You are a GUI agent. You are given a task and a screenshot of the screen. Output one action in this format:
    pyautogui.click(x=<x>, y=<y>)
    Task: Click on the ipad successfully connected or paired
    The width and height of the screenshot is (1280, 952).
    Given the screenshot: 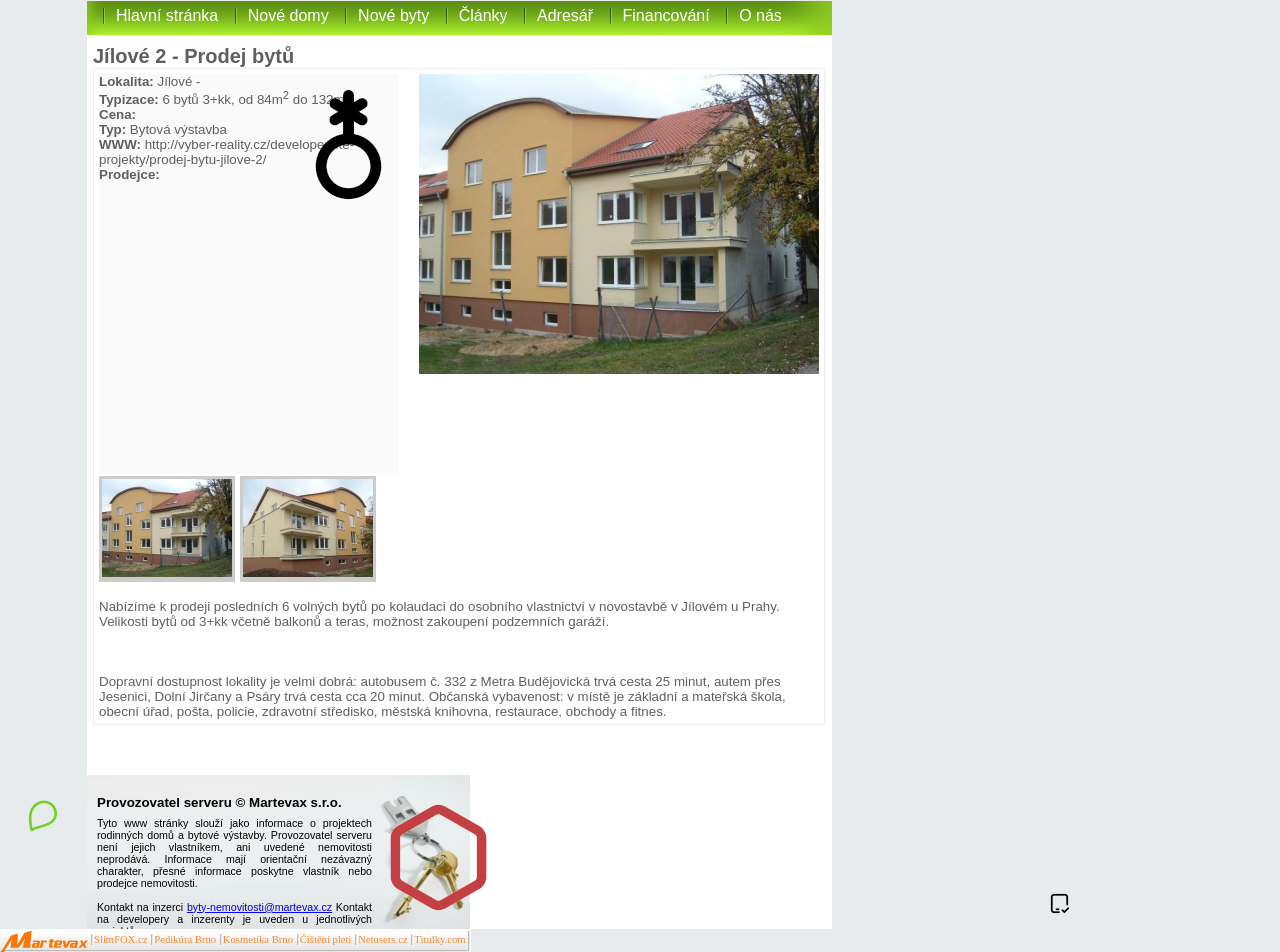 What is the action you would take?
    pyautogui.click(x=1059, y=903)
    